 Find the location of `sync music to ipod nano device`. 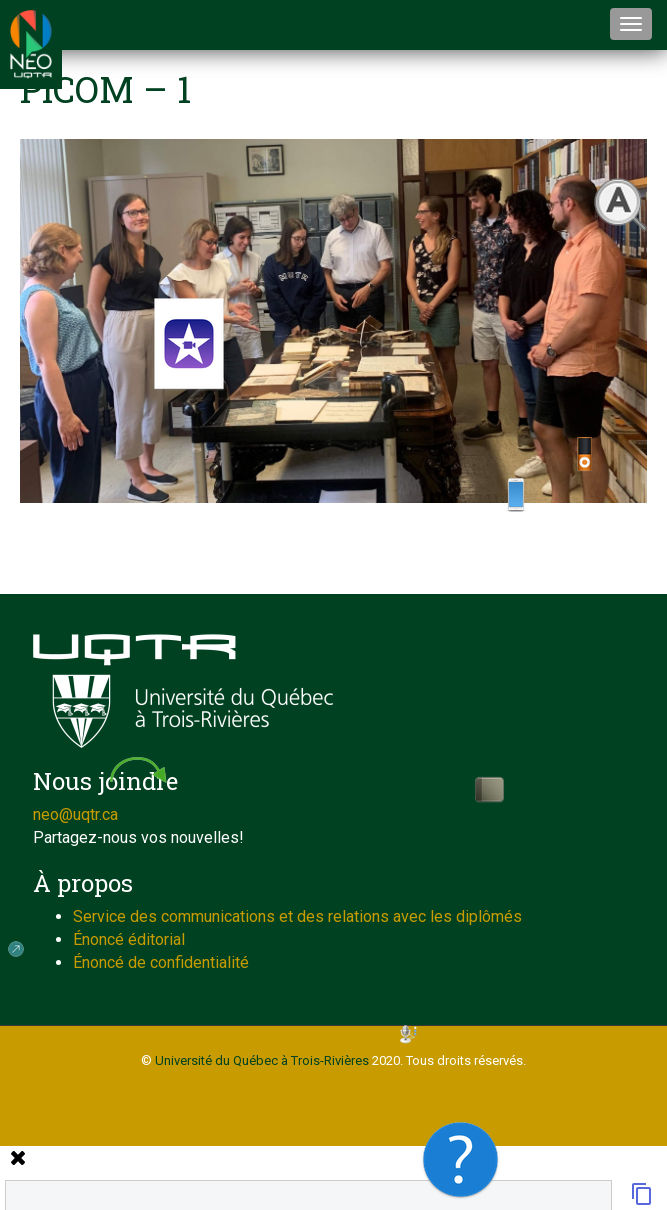

sync music to ipod nano device is located at coordinates (584, 454).